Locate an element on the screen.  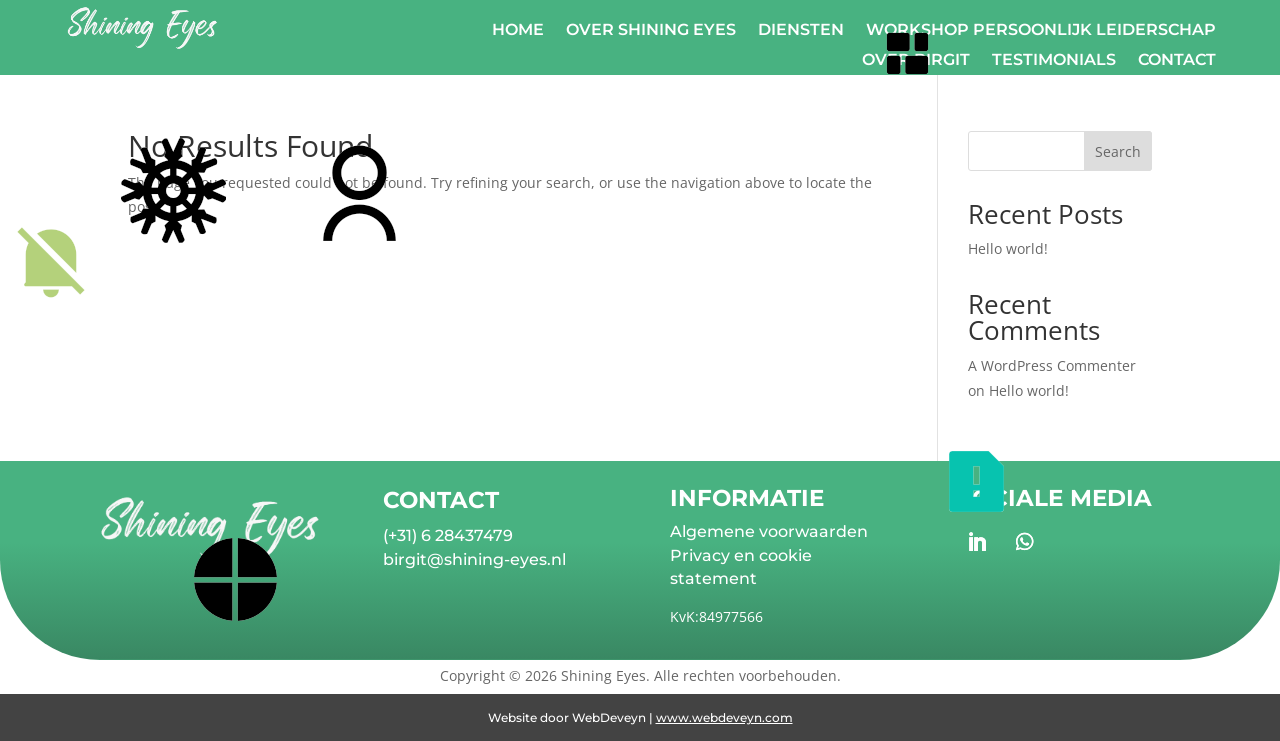
knex.js database query builder is located at coordinates (173, 190).